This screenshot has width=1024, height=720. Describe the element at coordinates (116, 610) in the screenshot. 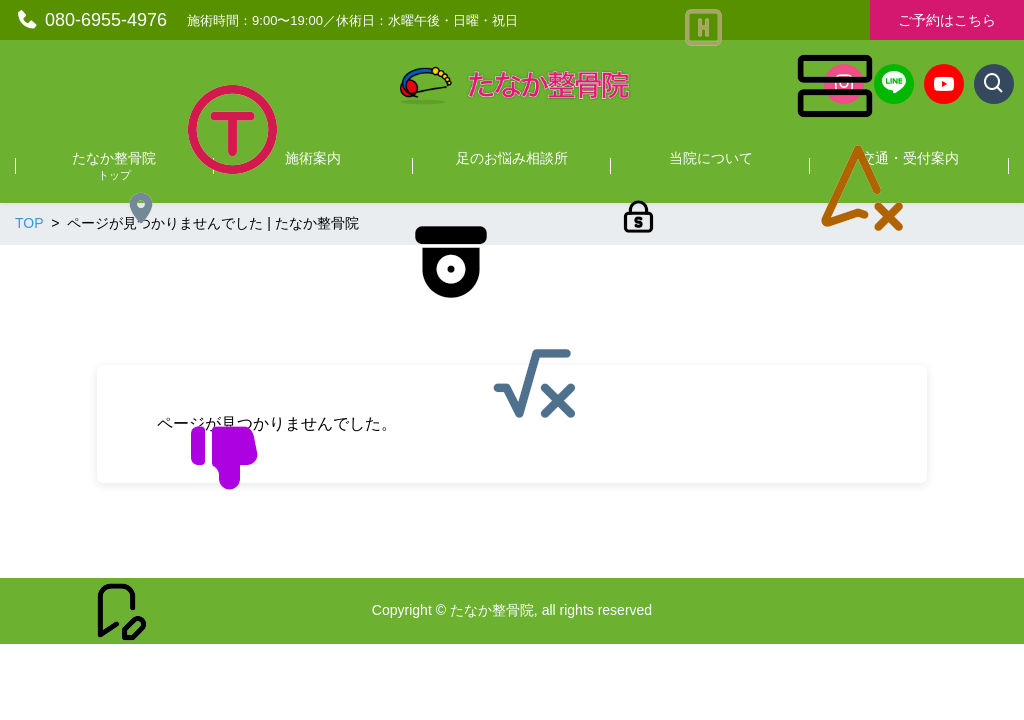

I see `edit a saved bookmark` at that location.